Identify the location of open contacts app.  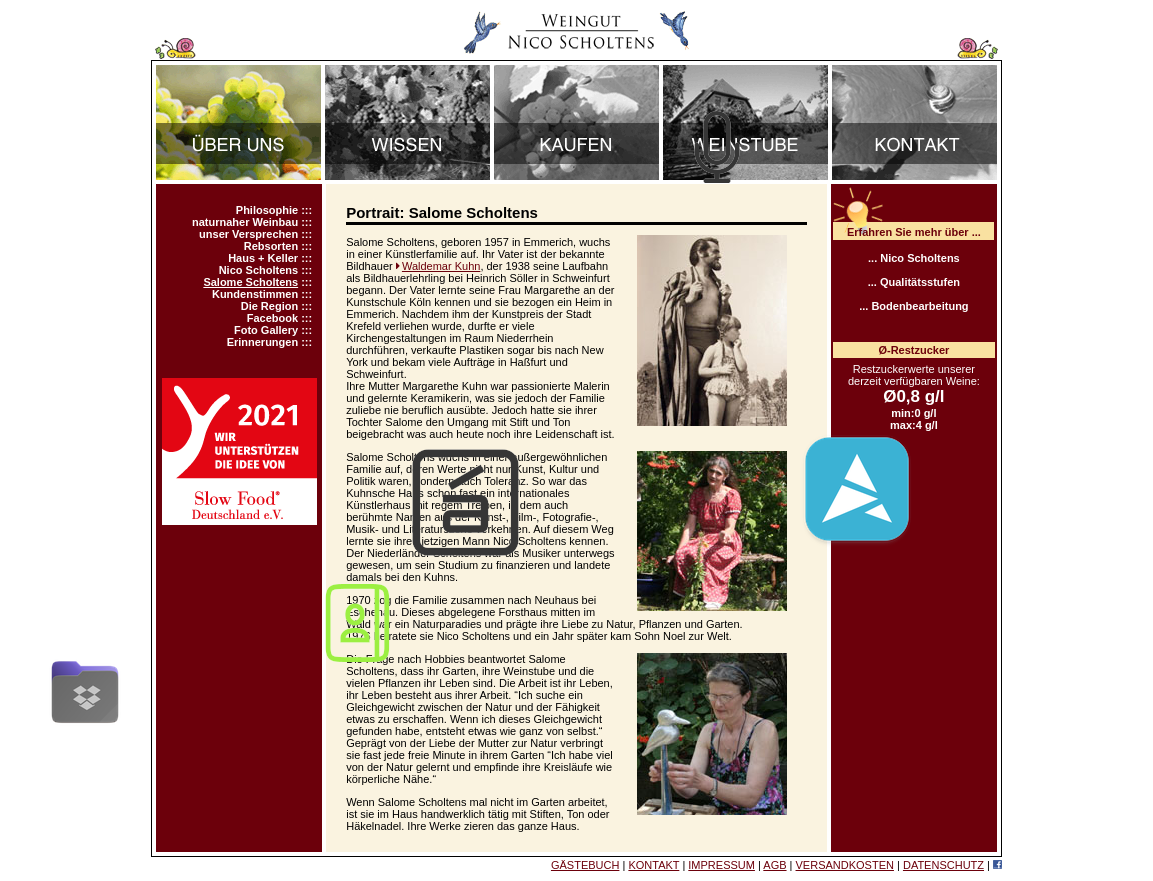
(355, 623).